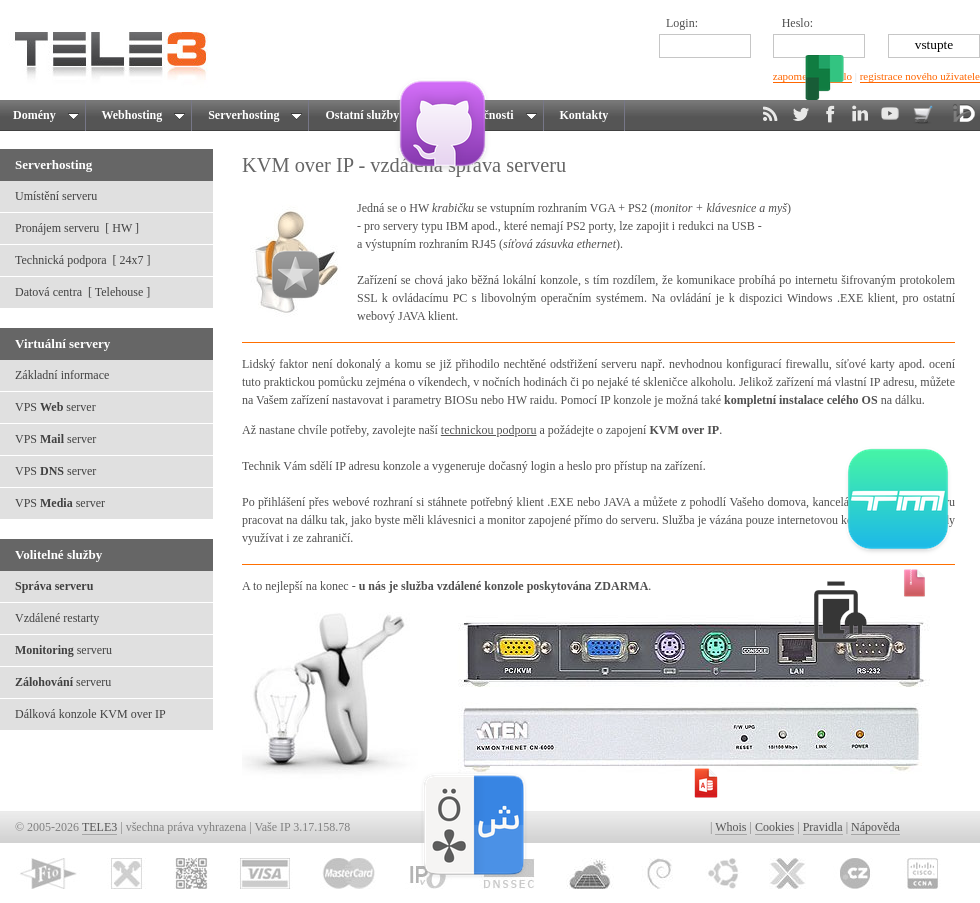 Image resolution: width=980 pixels, height=903 pixels. What do you see at coordinates (836, 612) in the screenshot?
I see `view battery and power management settings` at bounding box center [836, 612].